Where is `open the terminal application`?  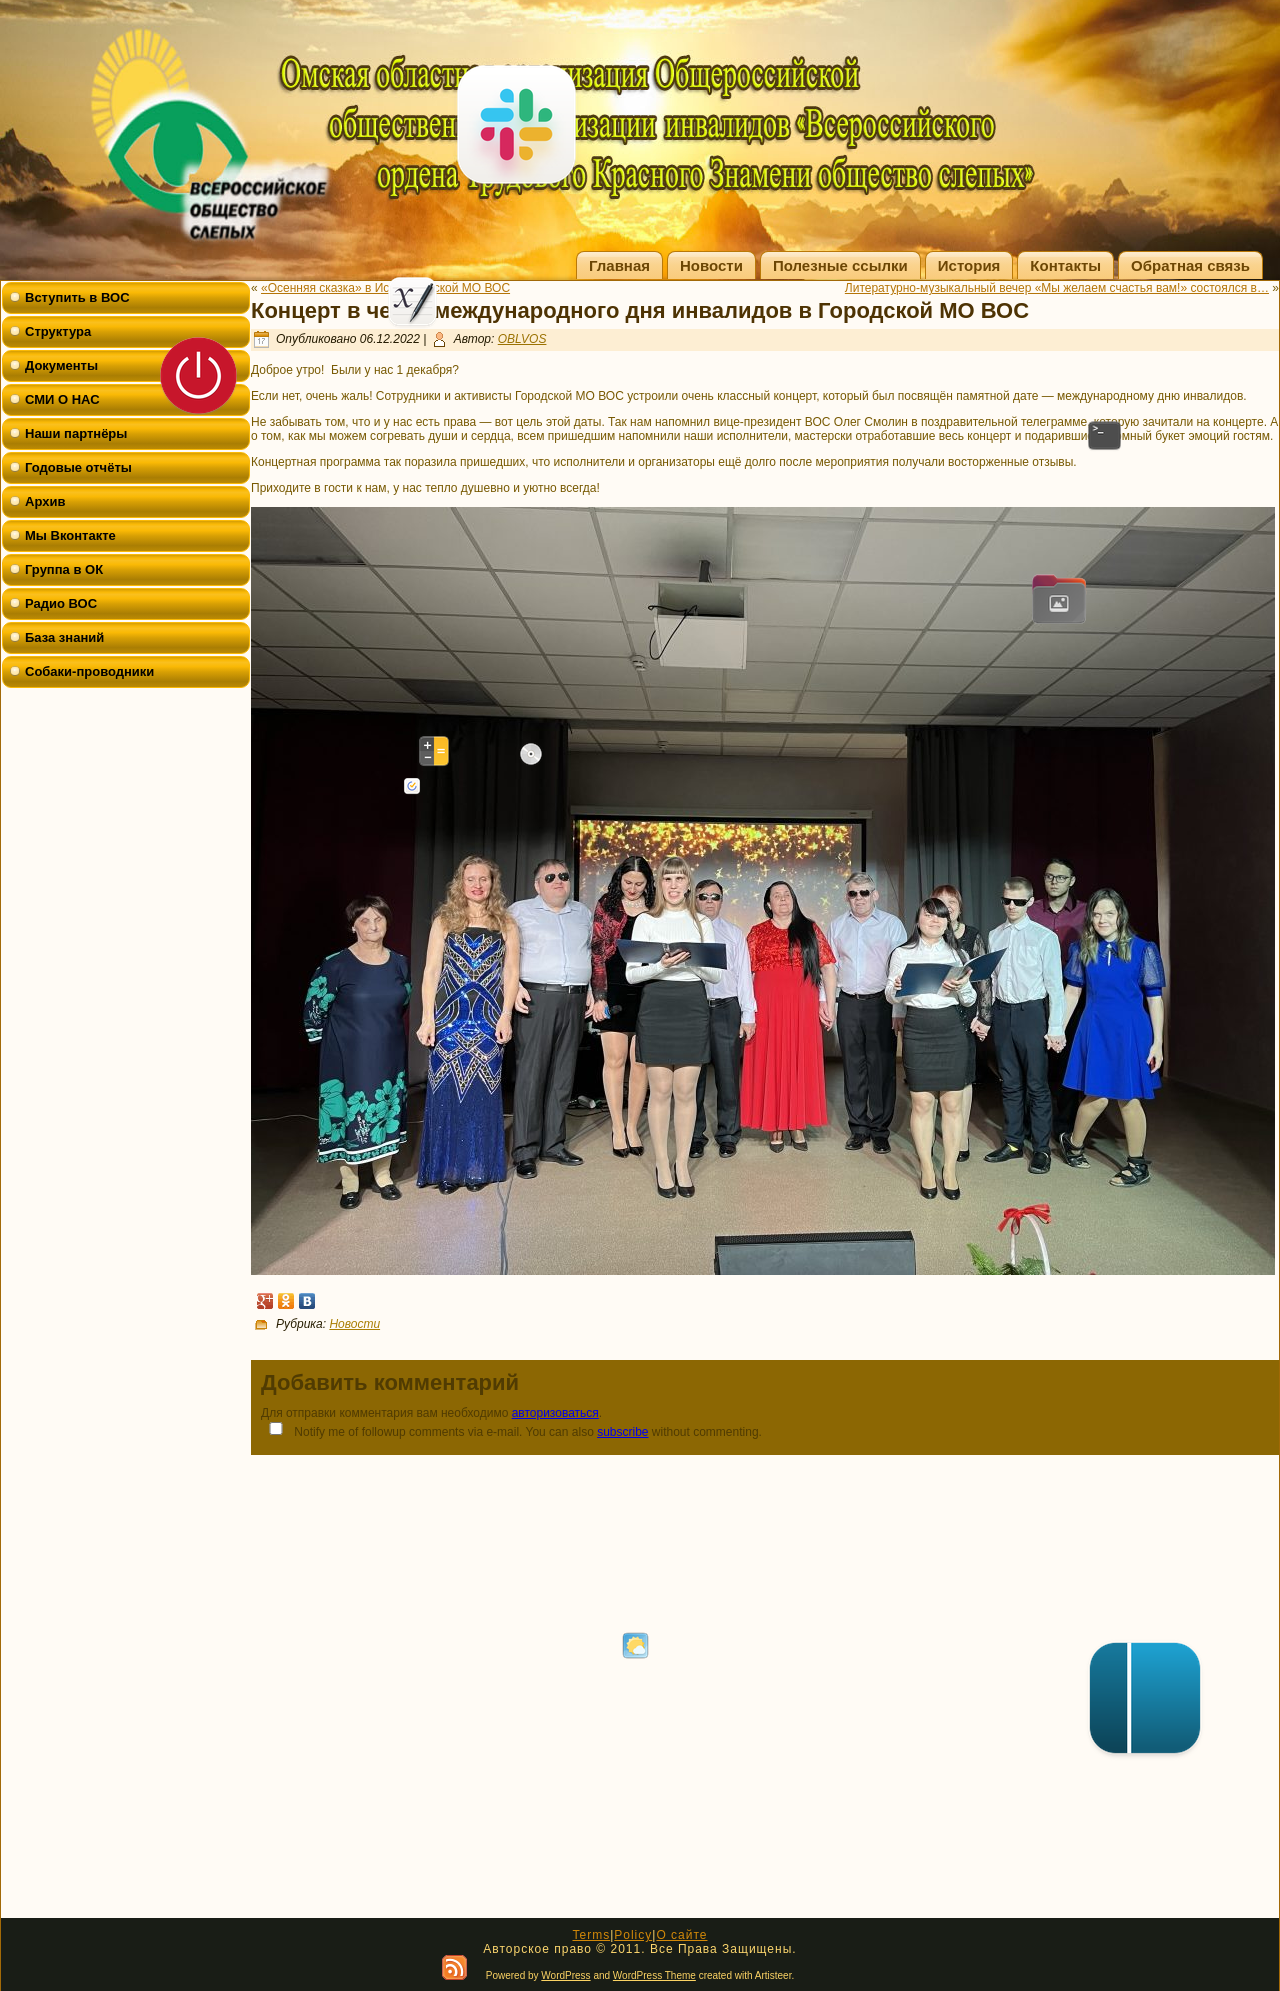
open the terminal application is located at coordinates (1104, 435).